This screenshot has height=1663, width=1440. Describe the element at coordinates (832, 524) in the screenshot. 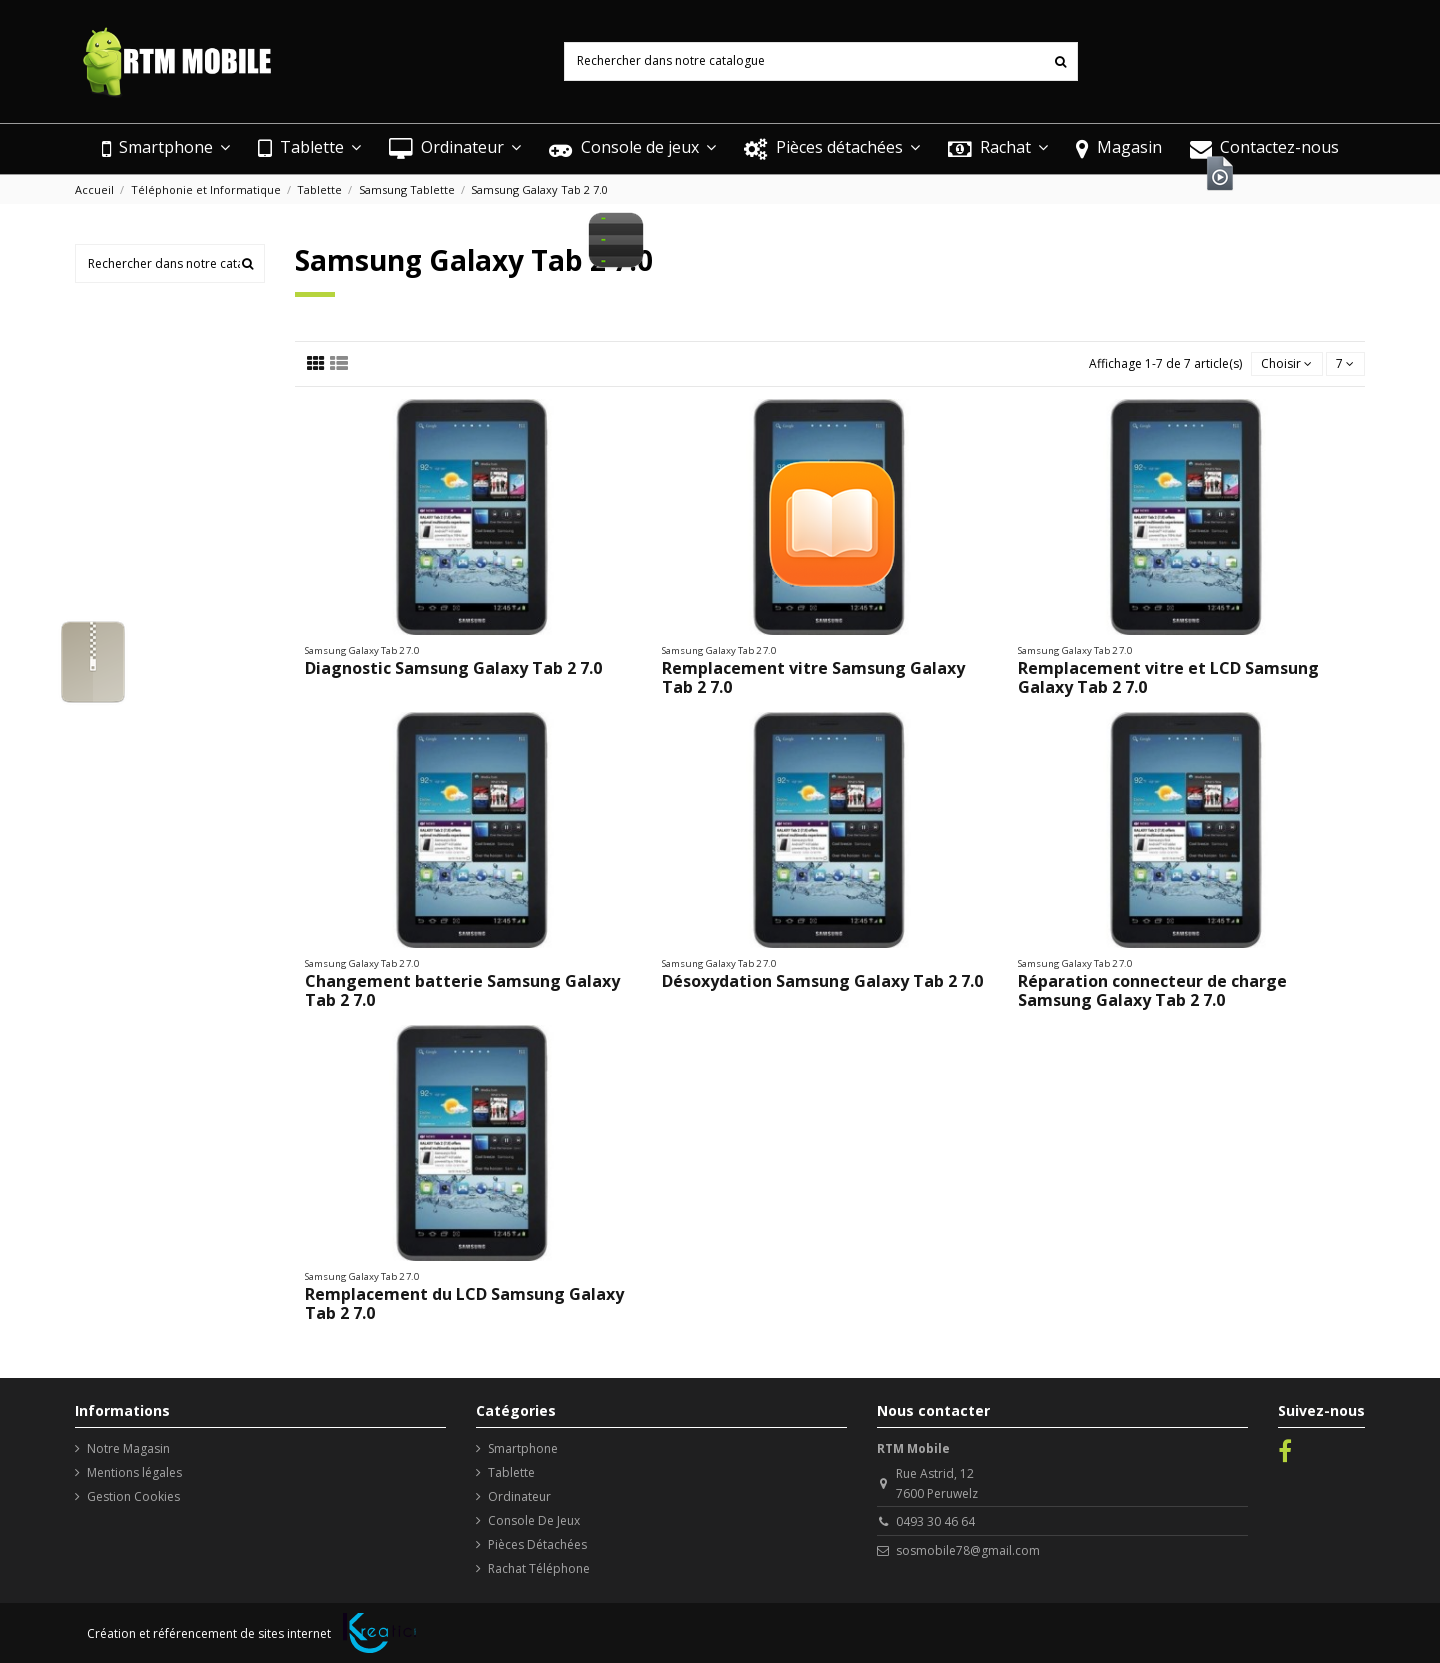

I see `open the Books app` at that location.